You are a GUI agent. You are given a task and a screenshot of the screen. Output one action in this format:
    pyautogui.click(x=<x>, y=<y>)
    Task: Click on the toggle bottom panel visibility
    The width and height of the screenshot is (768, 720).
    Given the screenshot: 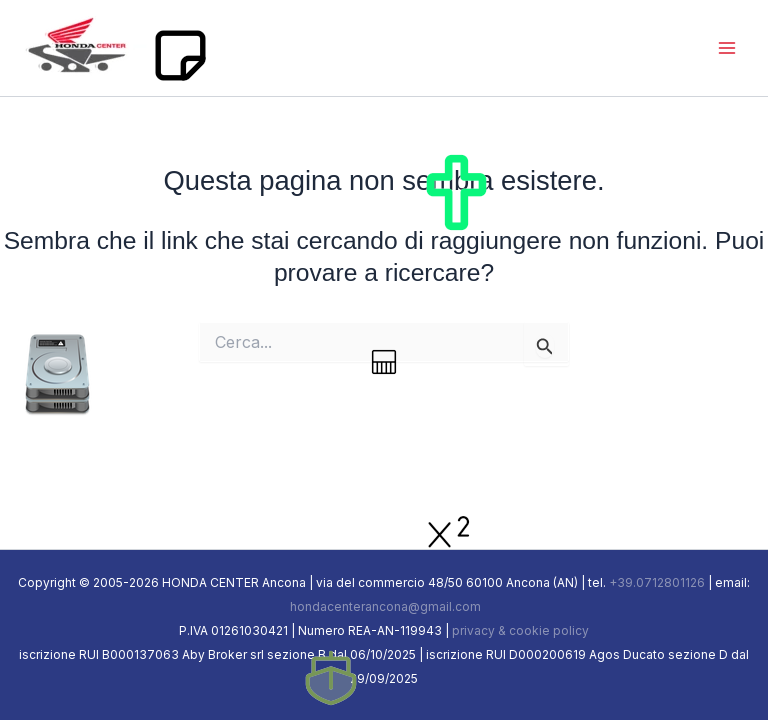 What is the action you would take?
    pyautogui.click(x=384, y=362)
    